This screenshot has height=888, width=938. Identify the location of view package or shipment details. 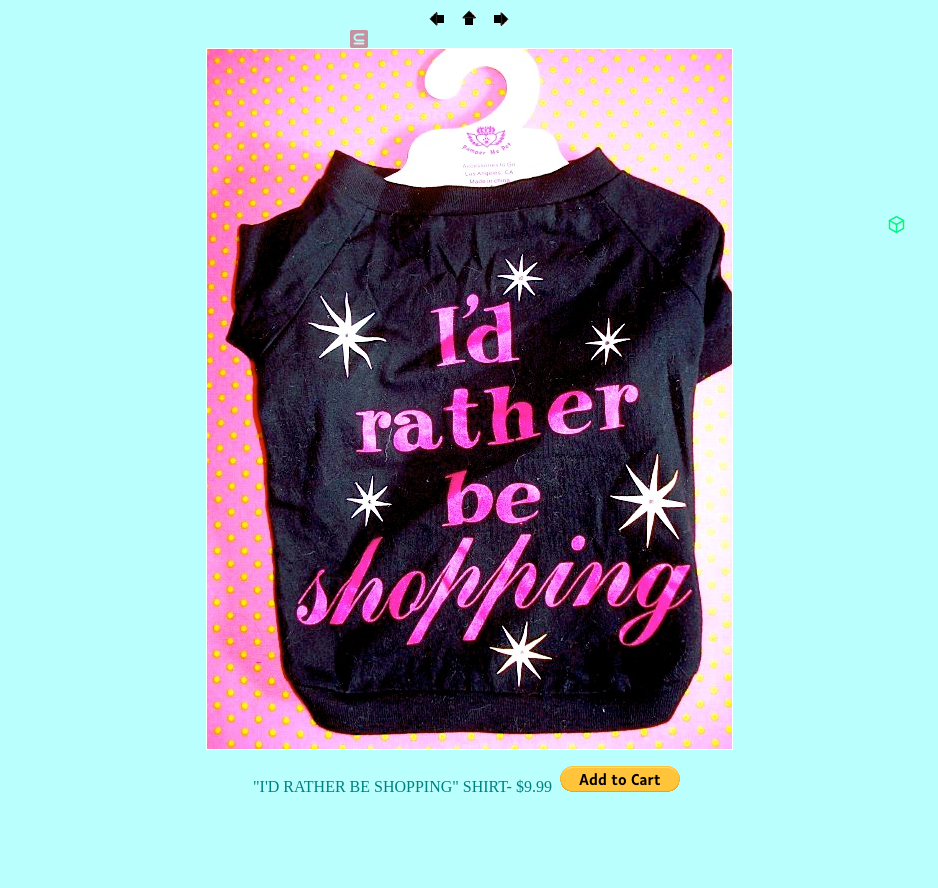
(896, 224).